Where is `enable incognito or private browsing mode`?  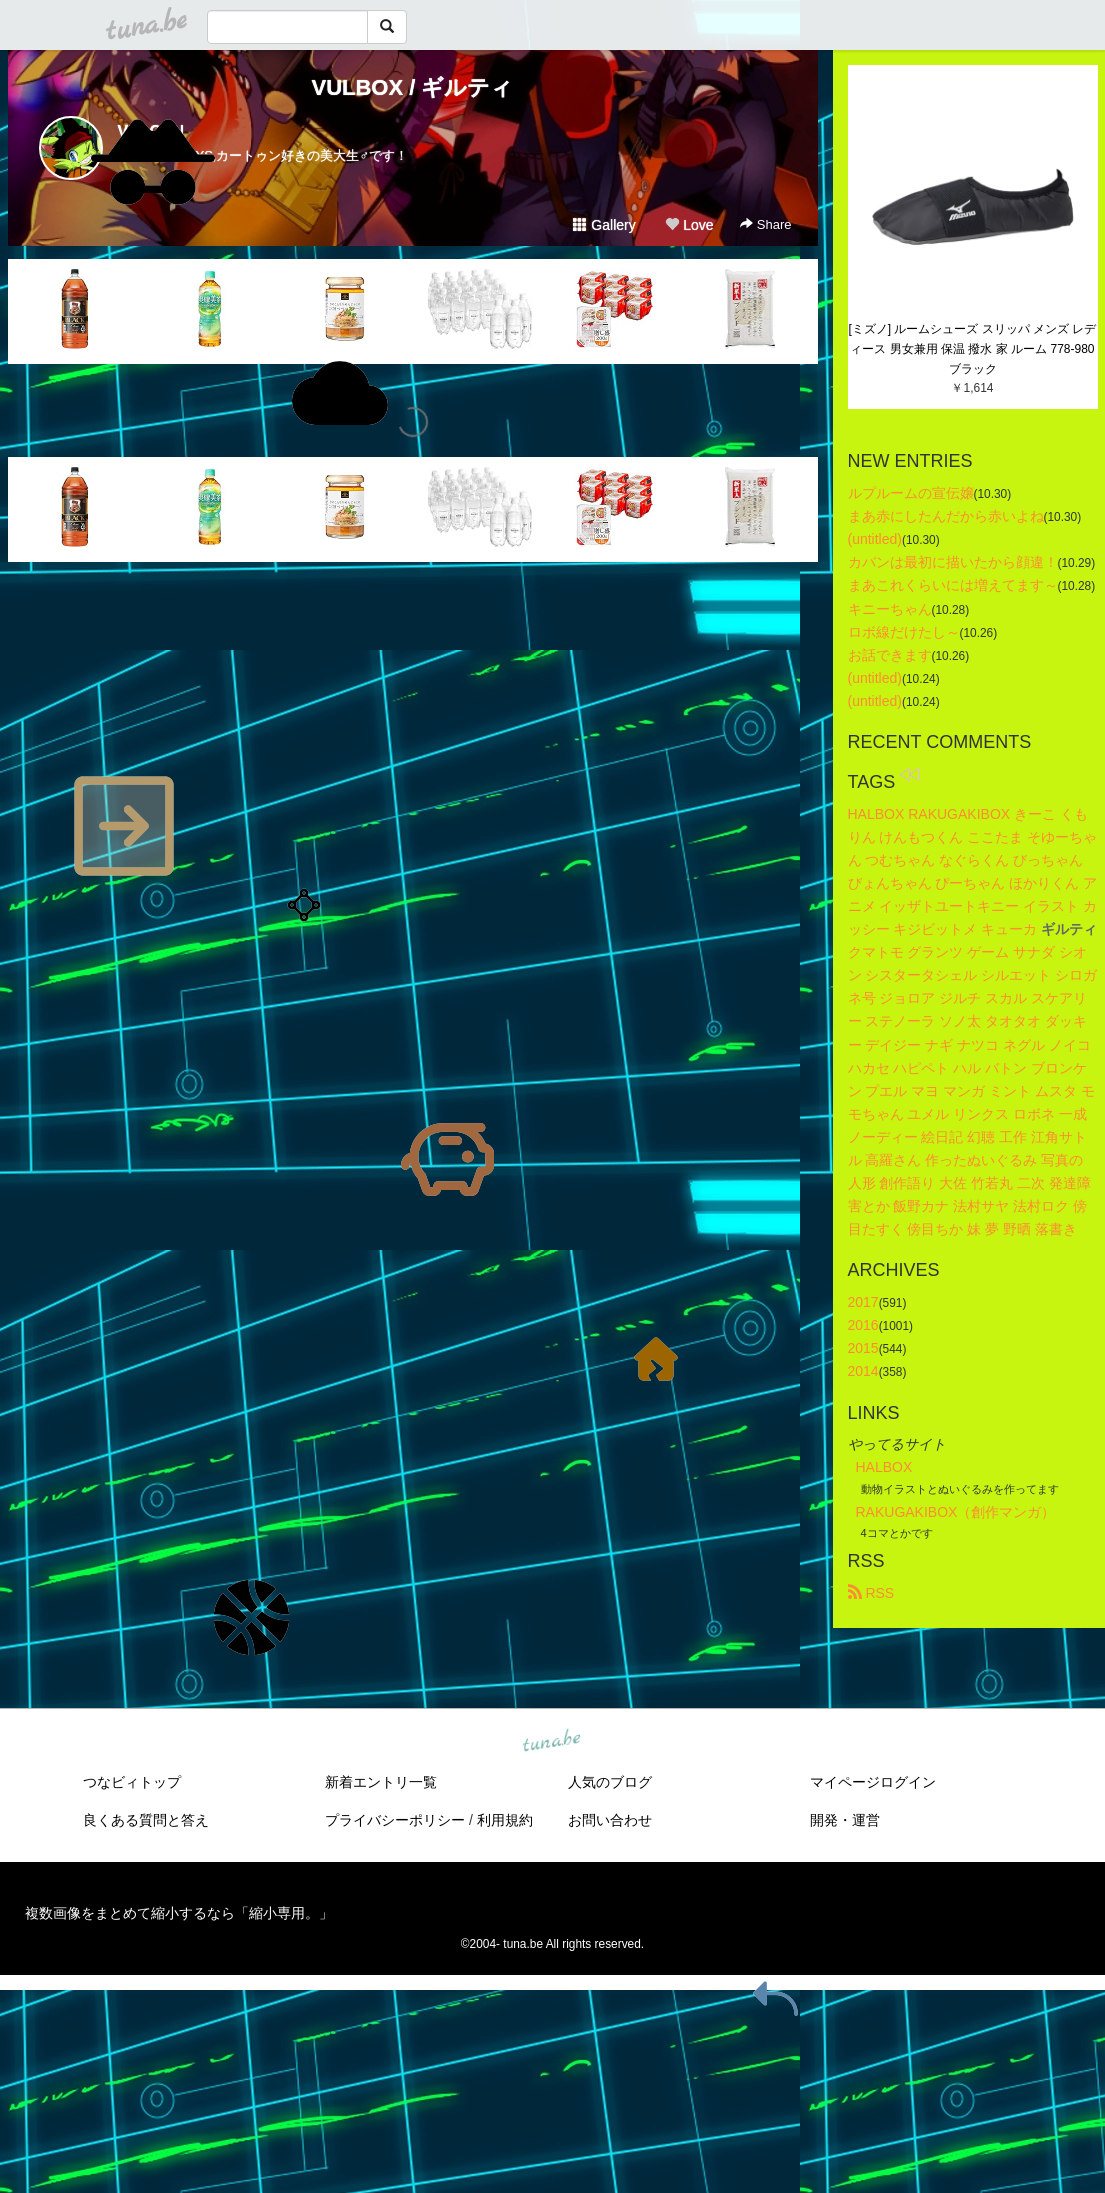 enable incognito or private browsing mode is located at coordinates (153, 162).